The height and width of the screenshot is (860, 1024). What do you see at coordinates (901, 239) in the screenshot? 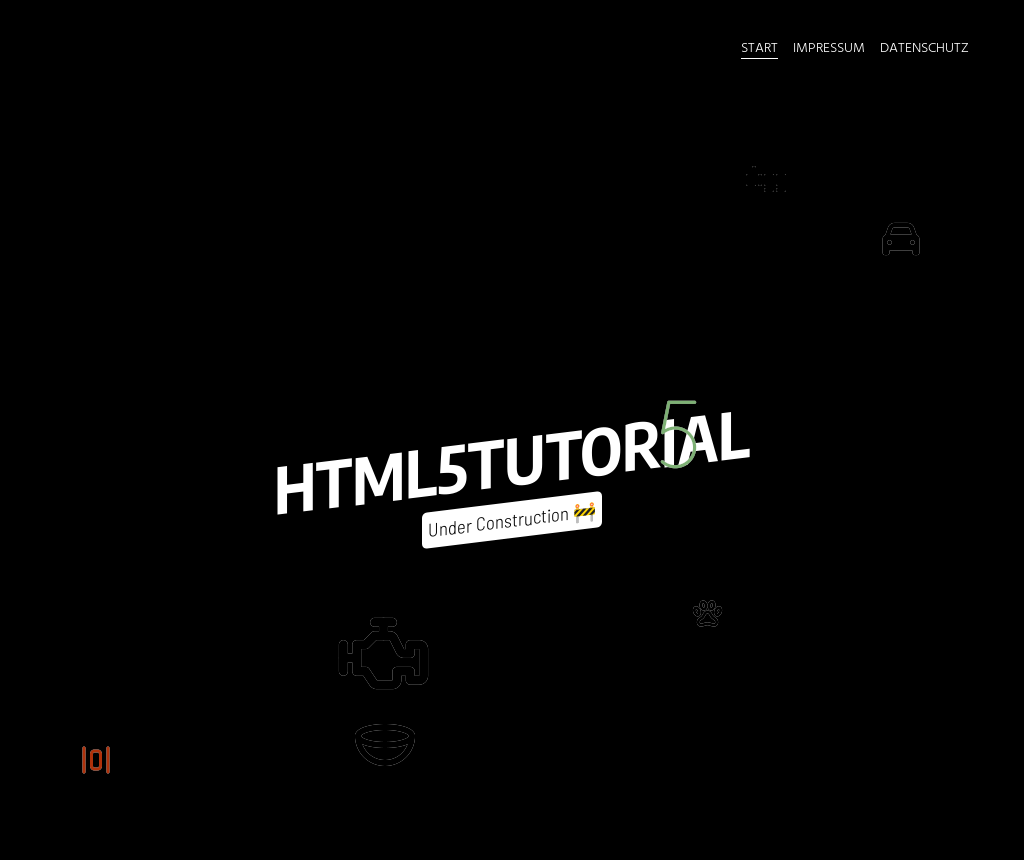
I see `access vehicle or driving settings` at bounding box center [901, 239].